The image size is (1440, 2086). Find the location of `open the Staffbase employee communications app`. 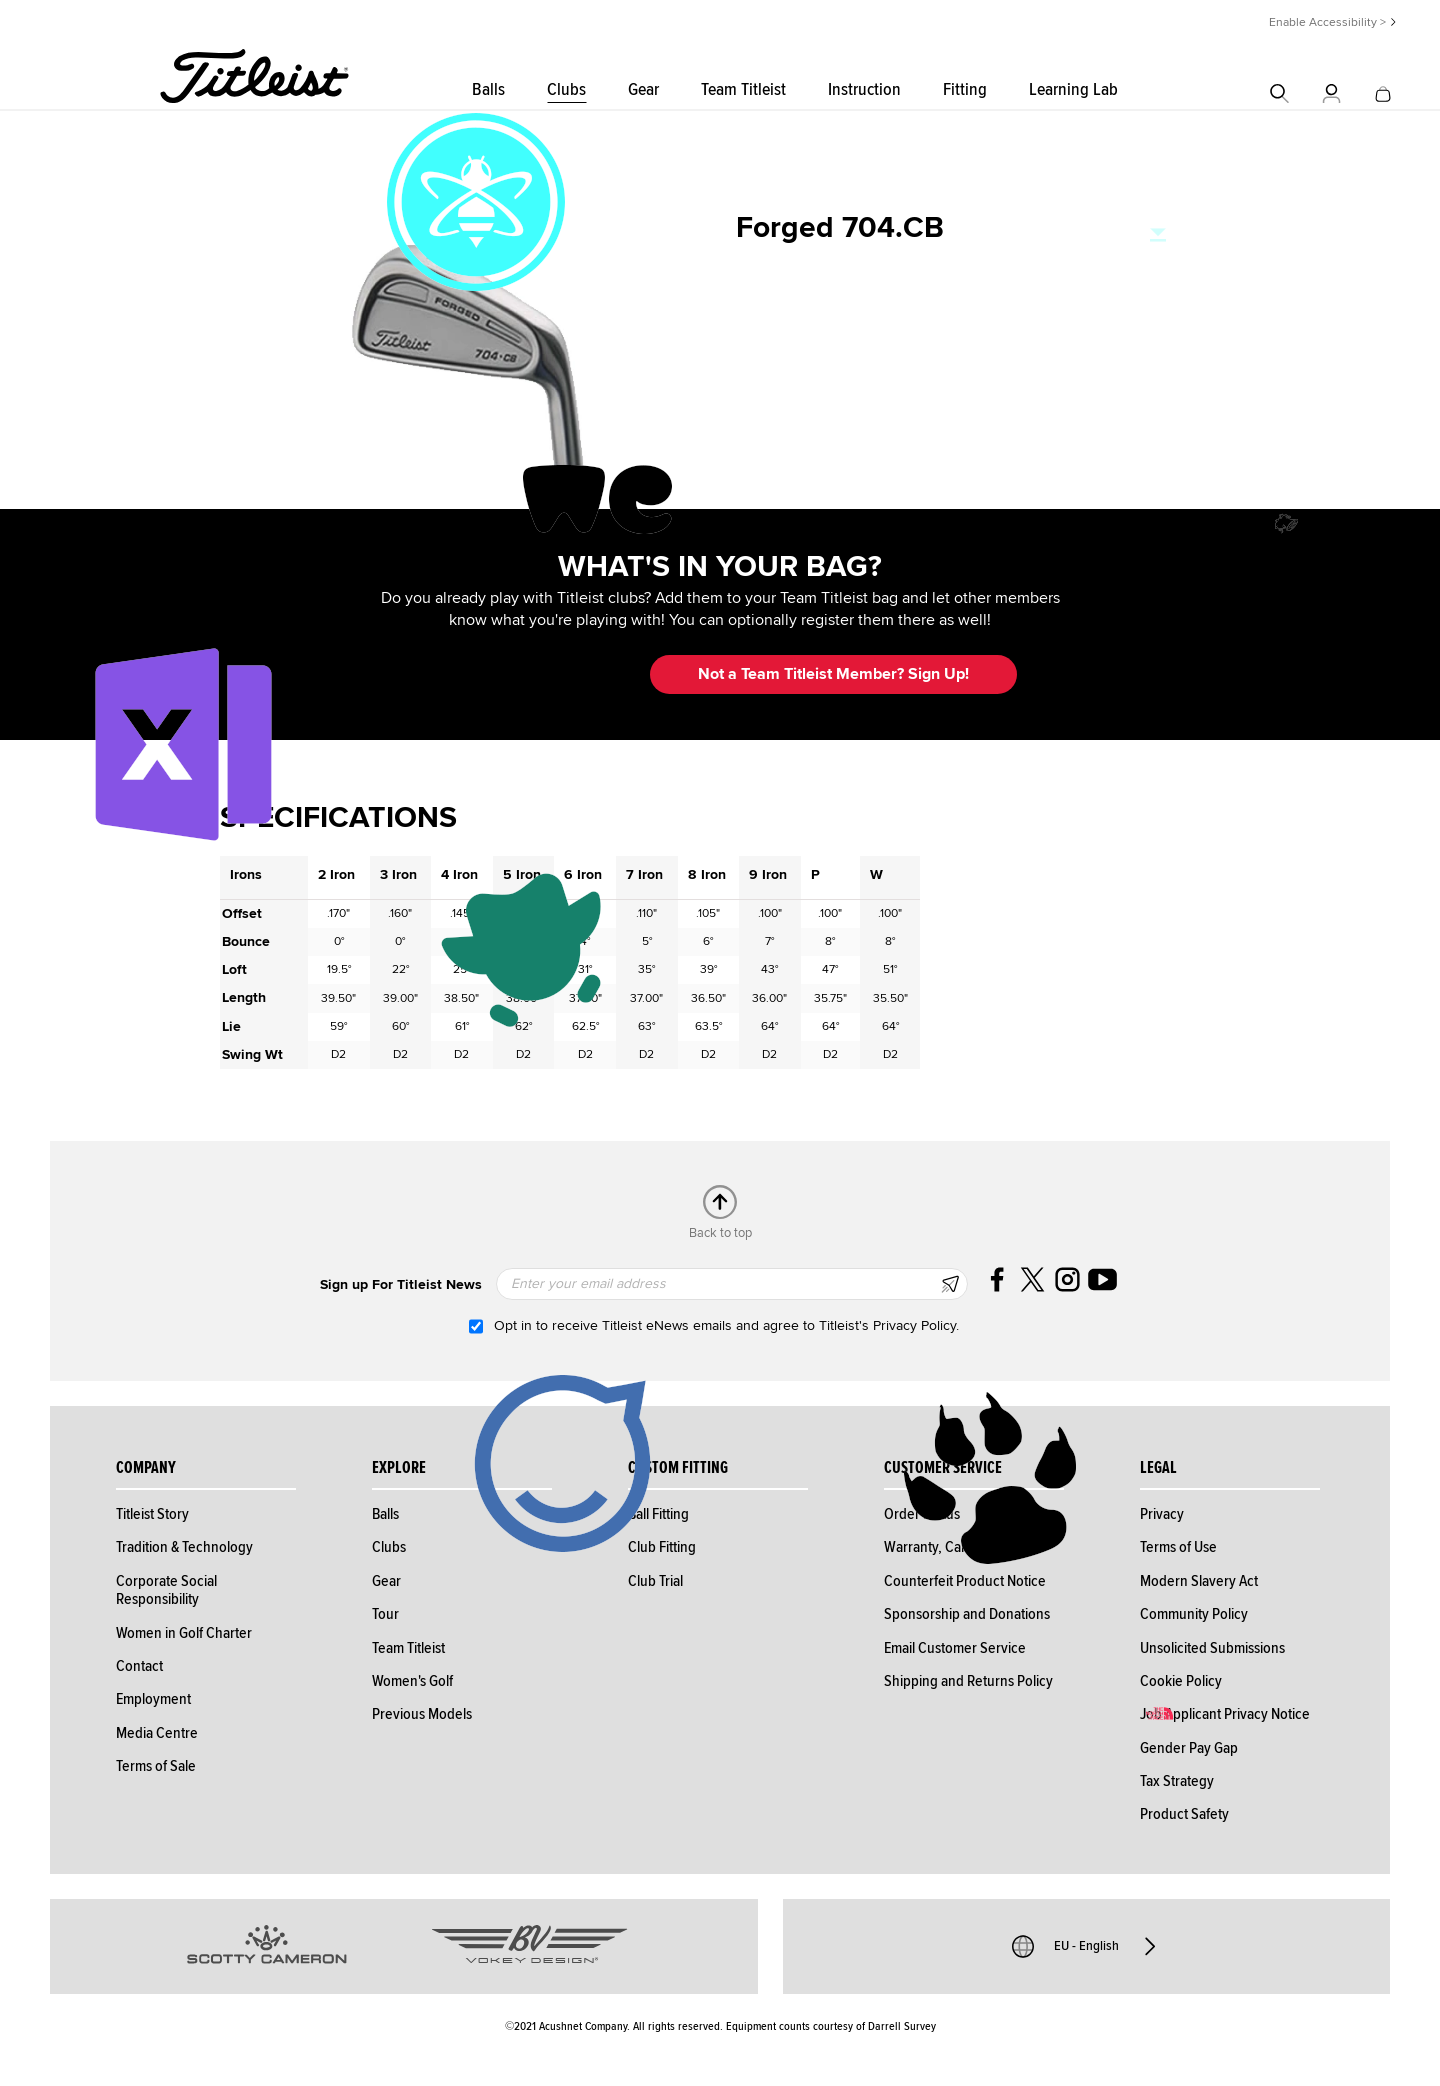

open the Staffbase employee communications app is located at coordinates (562, 1463).